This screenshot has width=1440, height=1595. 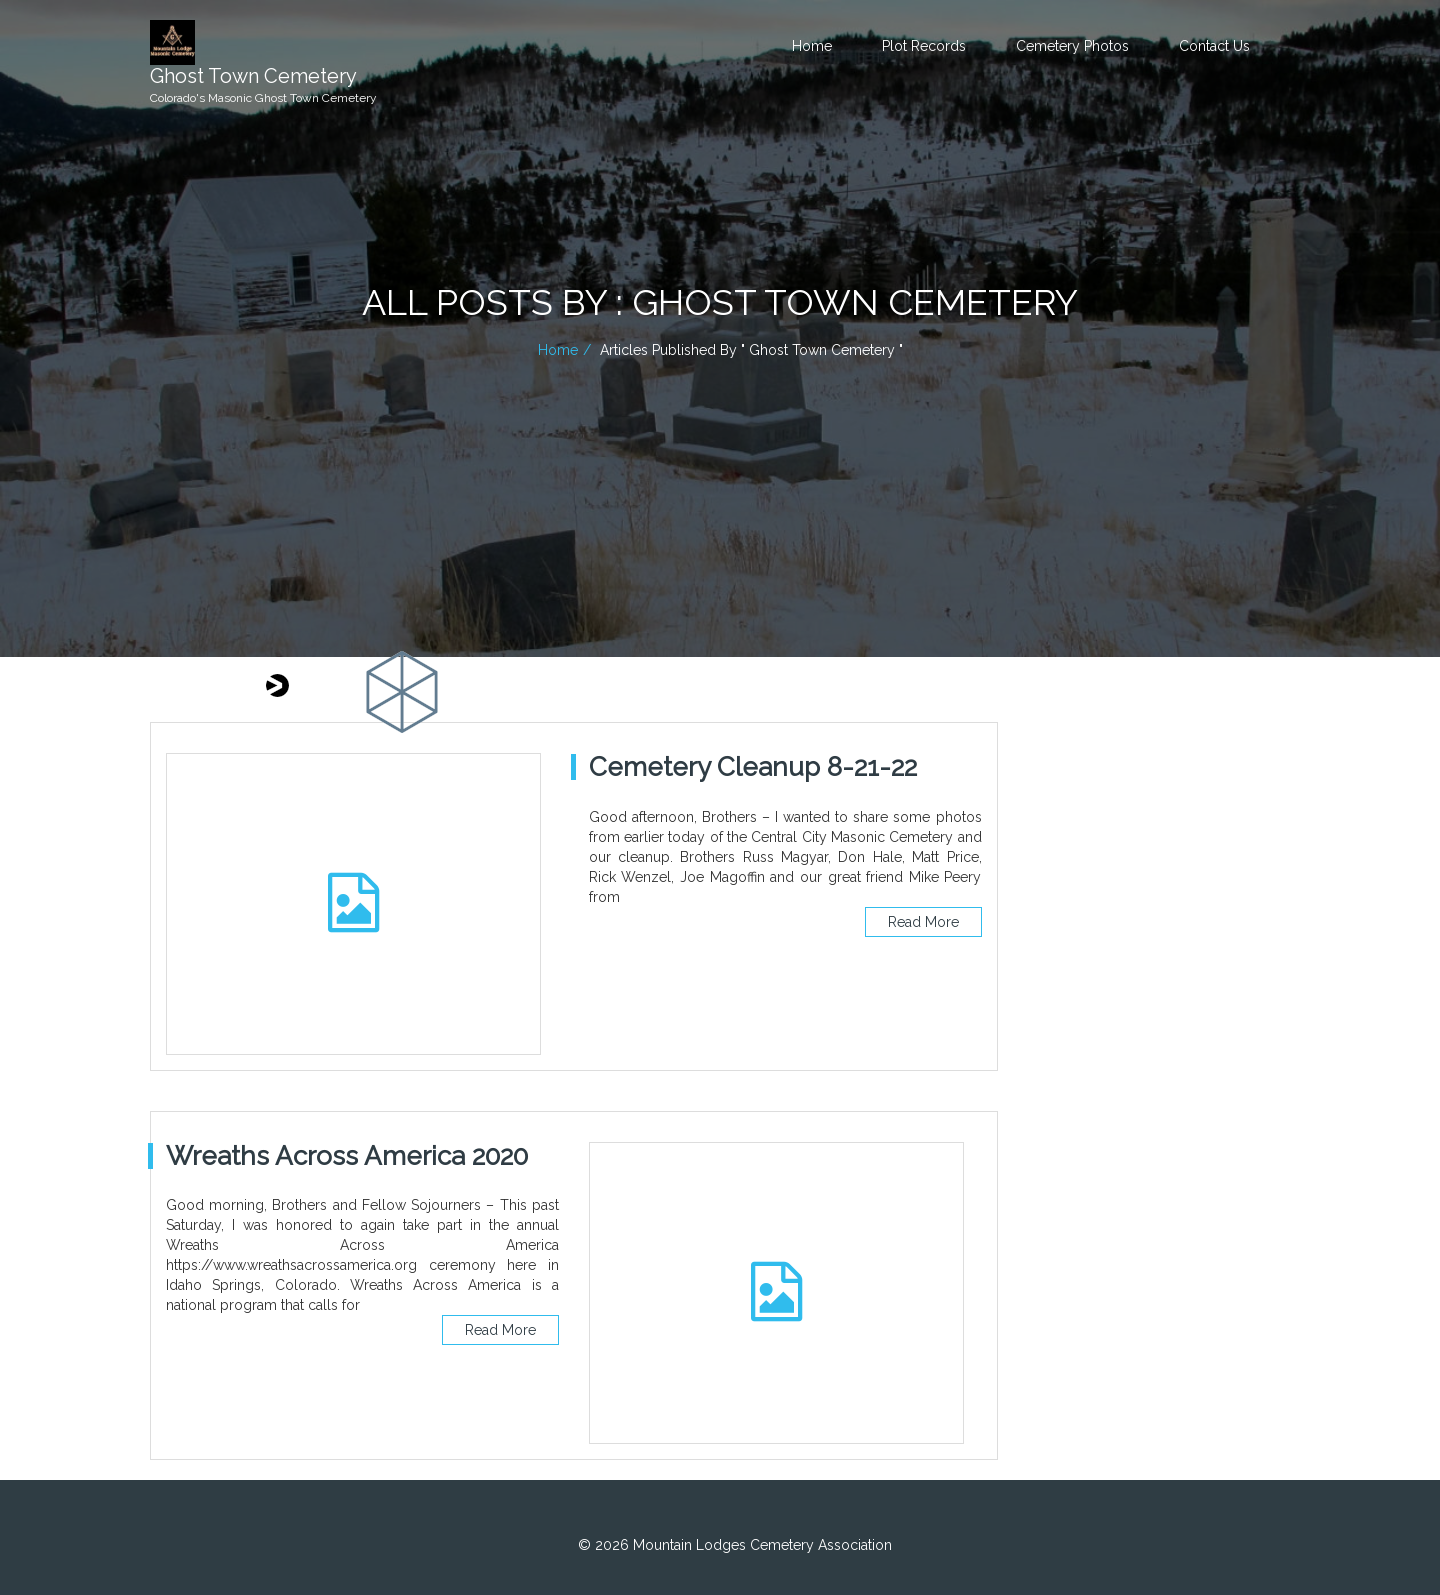 What do you see at coordinates (277, 685) in the screenshot?
I see `open the Viaplay streaming app` at bounding box center [277, 685].